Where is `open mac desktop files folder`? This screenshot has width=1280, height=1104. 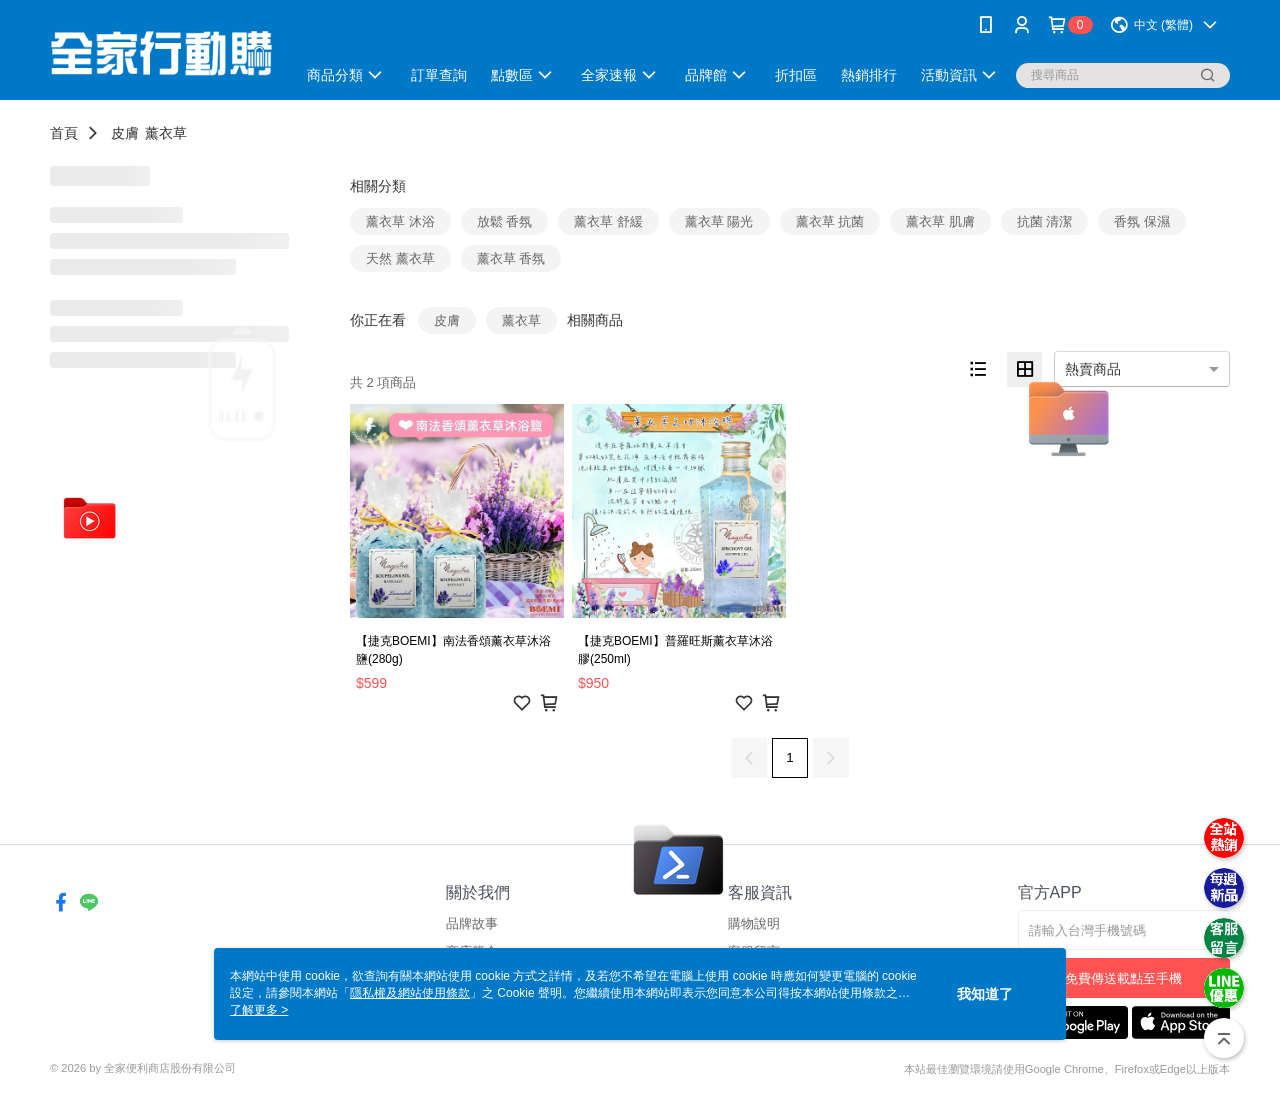
open mac desktop files folder is located at coordinates (1068, 415).